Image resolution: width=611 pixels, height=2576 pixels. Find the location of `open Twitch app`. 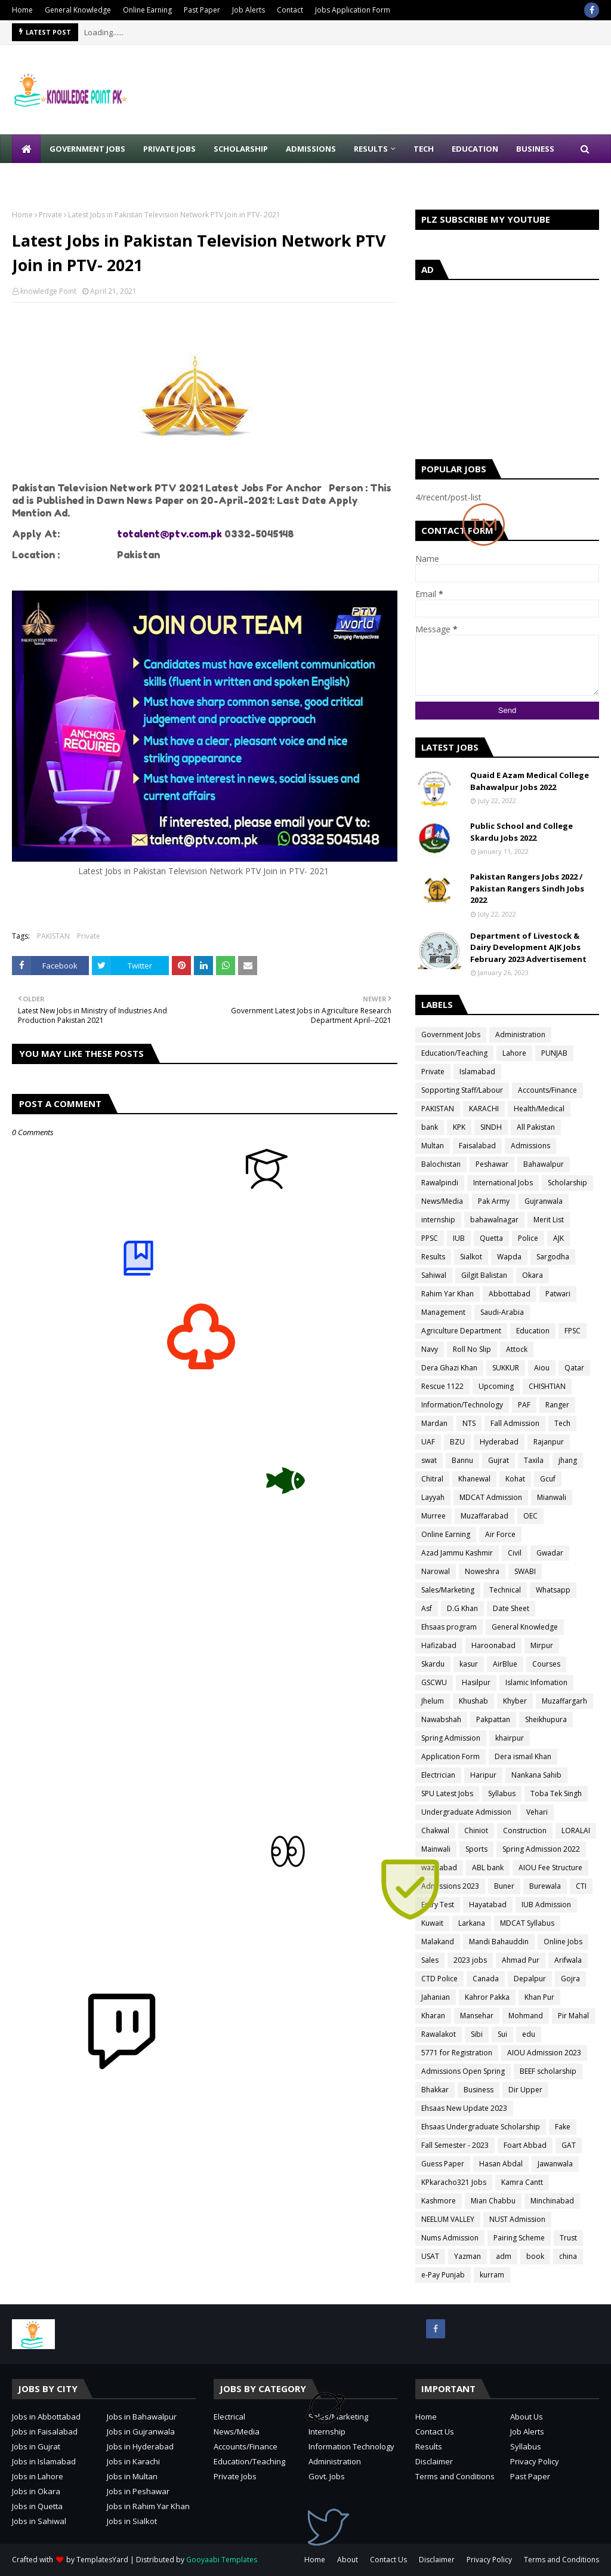

open Twitch app is located at coordinates (122, 2027).